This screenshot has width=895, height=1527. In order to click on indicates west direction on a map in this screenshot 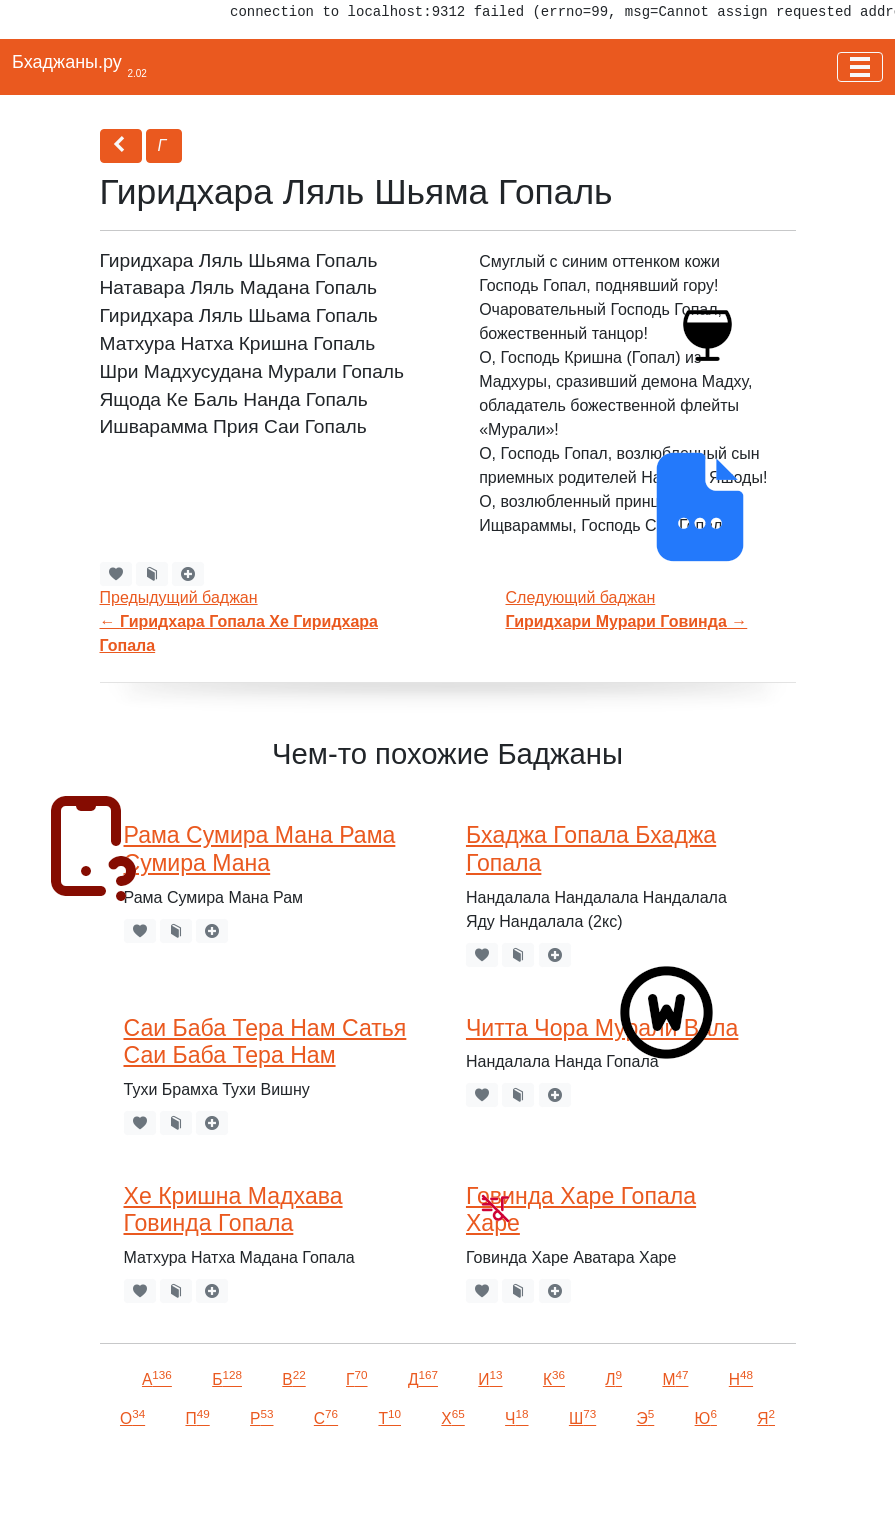, I will do `click(666, 1012)`.